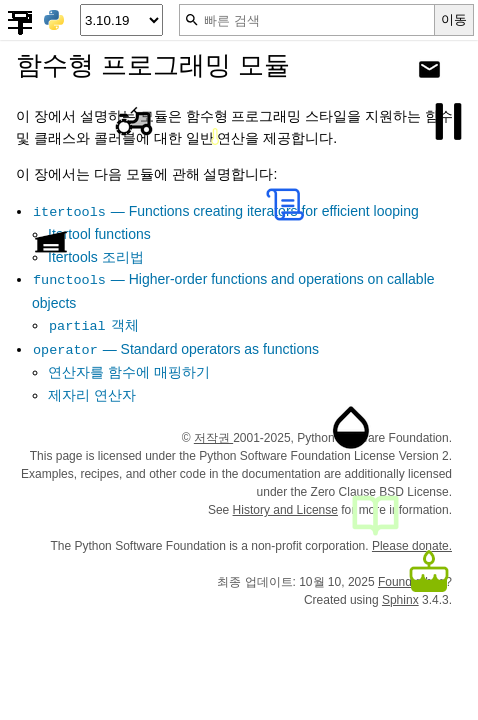 The image size is (478, 720). What do you see at coordinates (215, 136) in the screenshot?
I see `view current temperature` at bounding box center [215, 136].